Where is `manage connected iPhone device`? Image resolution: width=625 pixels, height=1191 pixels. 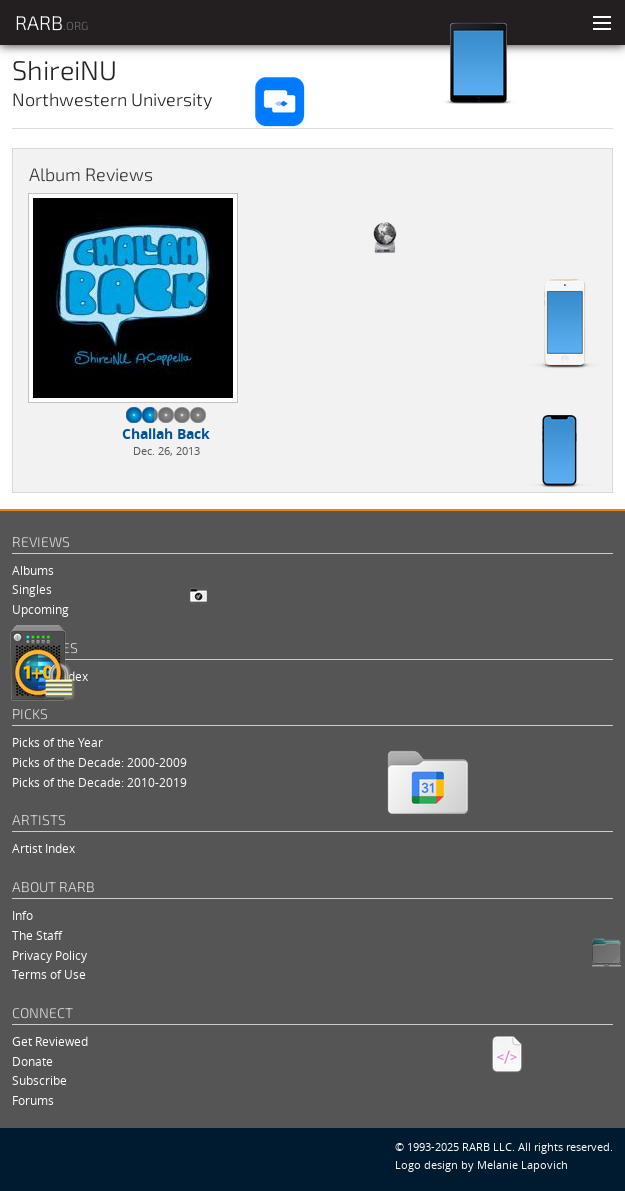 manage connected iPhone device is located at coordinates (559, 451).